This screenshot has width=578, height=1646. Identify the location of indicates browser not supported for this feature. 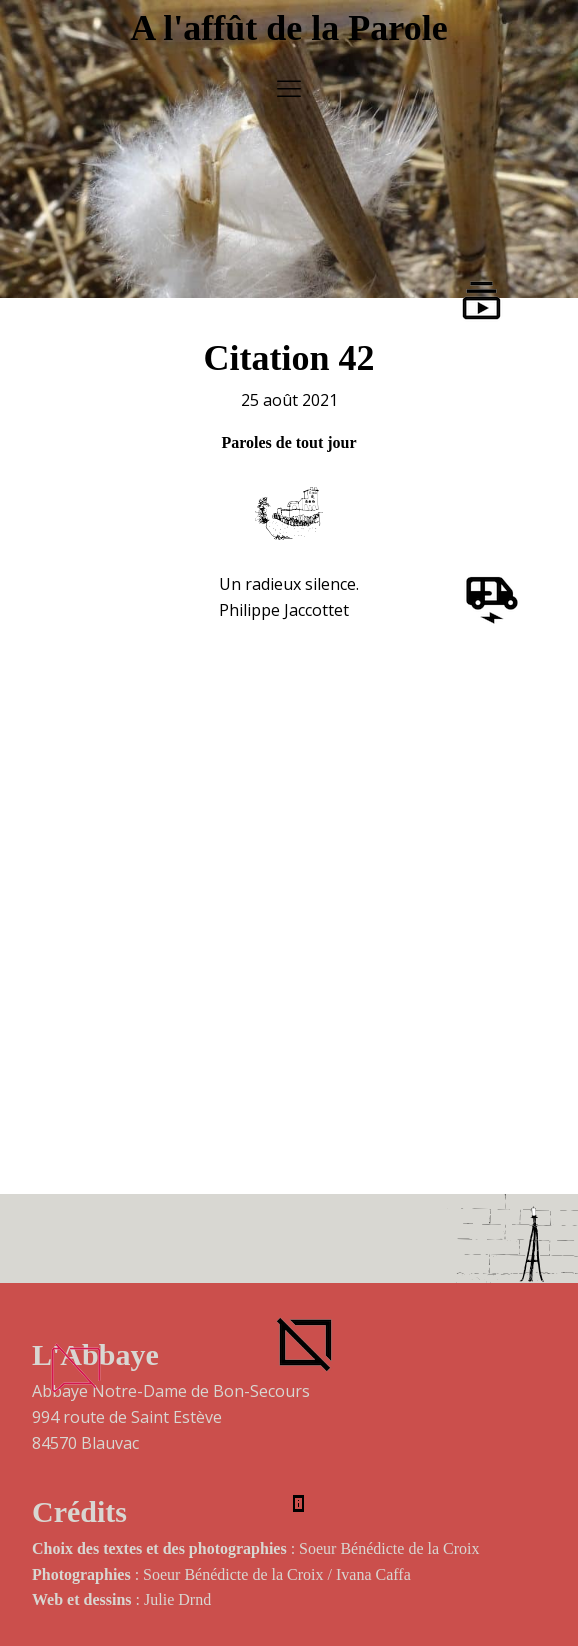
(305, 1342).